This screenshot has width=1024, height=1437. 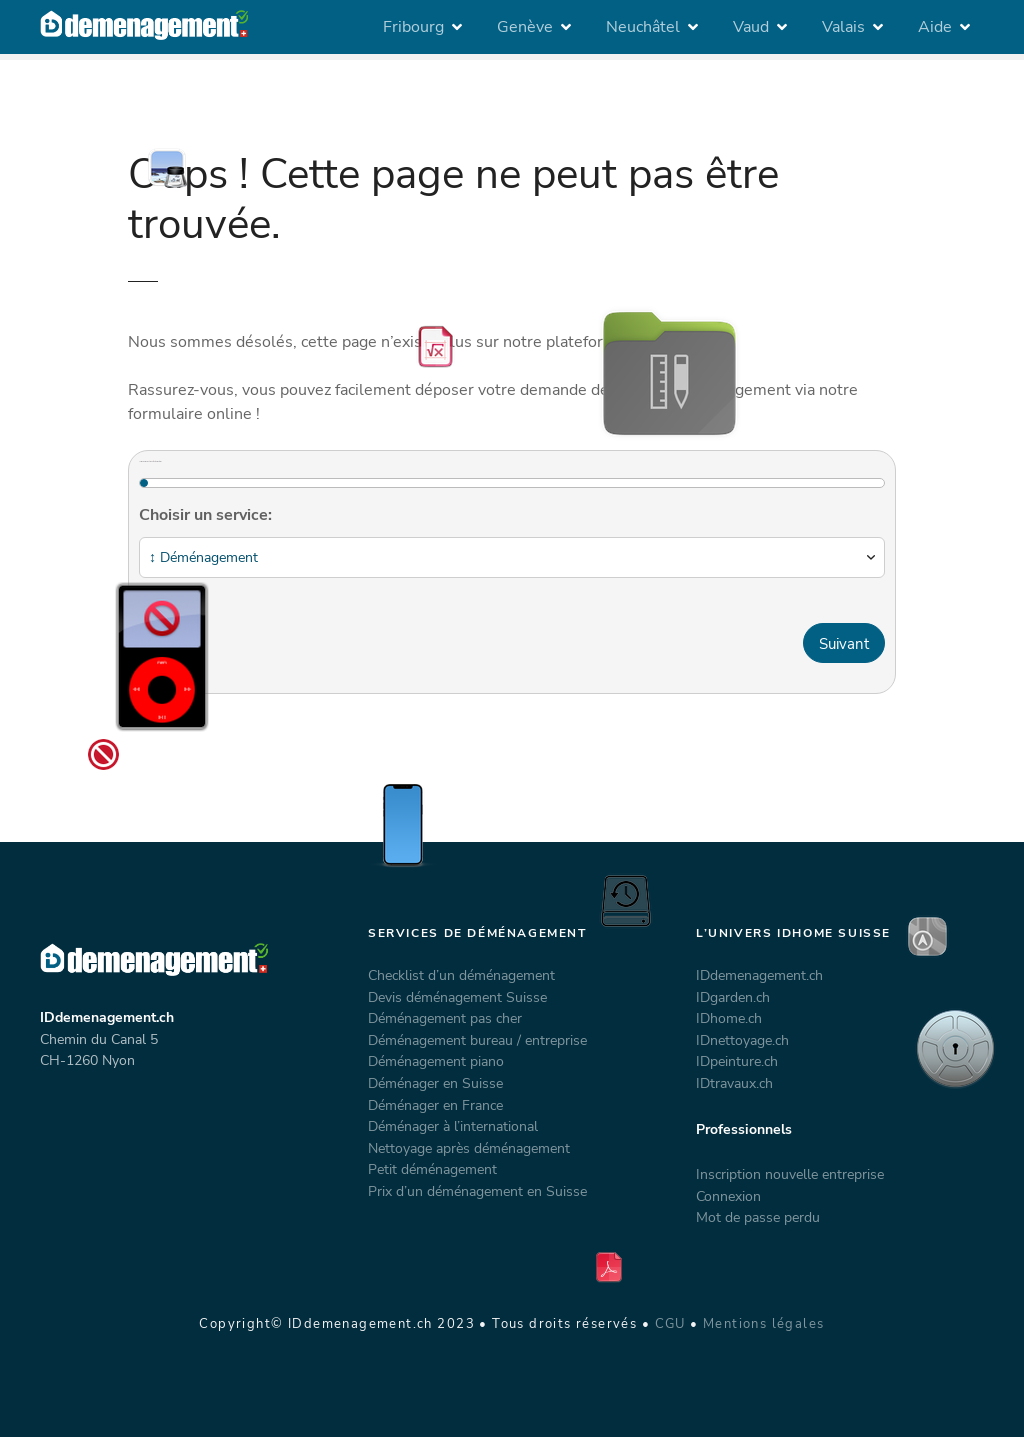 I want to click on delete or remove selected item, so click(x=103, y=754).